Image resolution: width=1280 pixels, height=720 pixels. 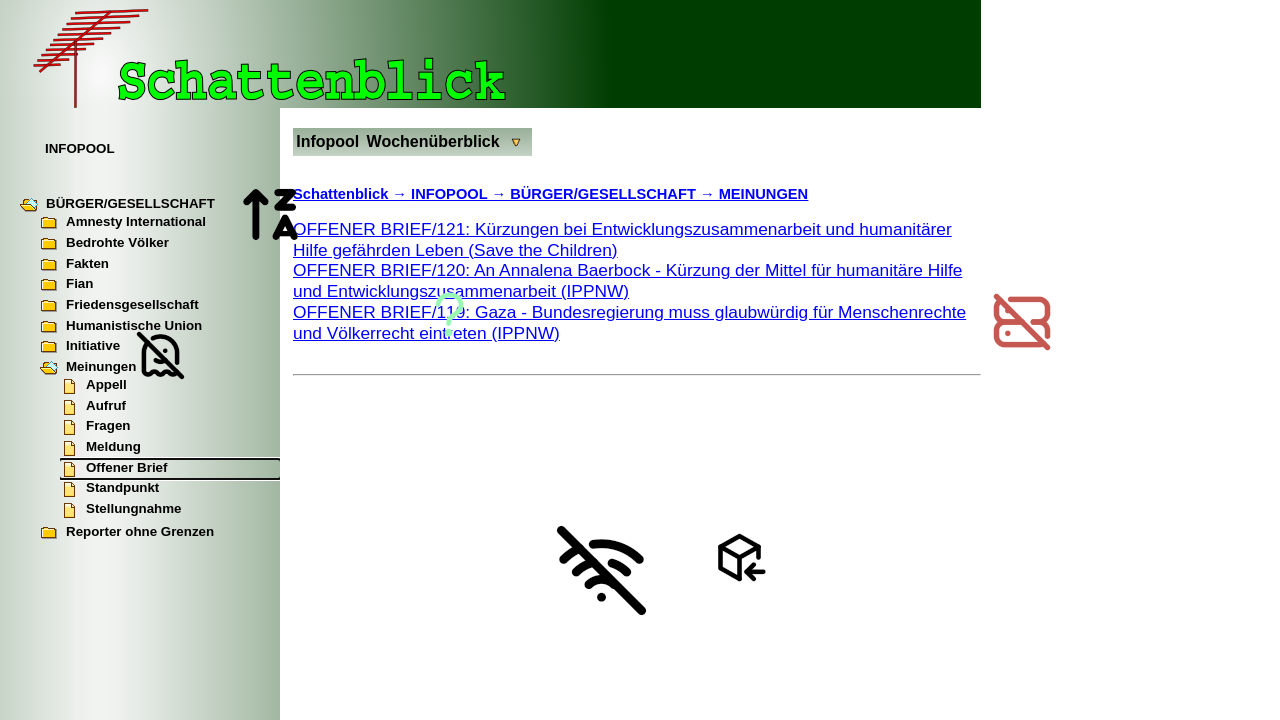 I want to click on indicates wifi is disabled or unavailable, so click(x=601, y=570).